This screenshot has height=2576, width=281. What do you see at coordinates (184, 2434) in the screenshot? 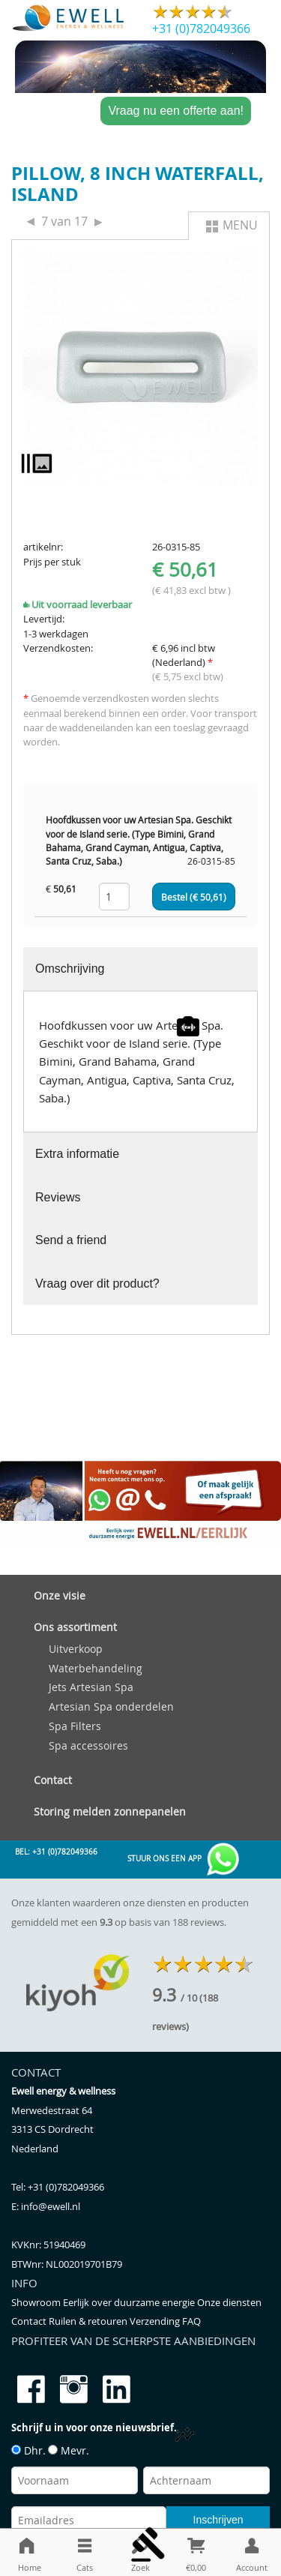
I see `view analytics and performance insights` at bounding box center [184, 2434].